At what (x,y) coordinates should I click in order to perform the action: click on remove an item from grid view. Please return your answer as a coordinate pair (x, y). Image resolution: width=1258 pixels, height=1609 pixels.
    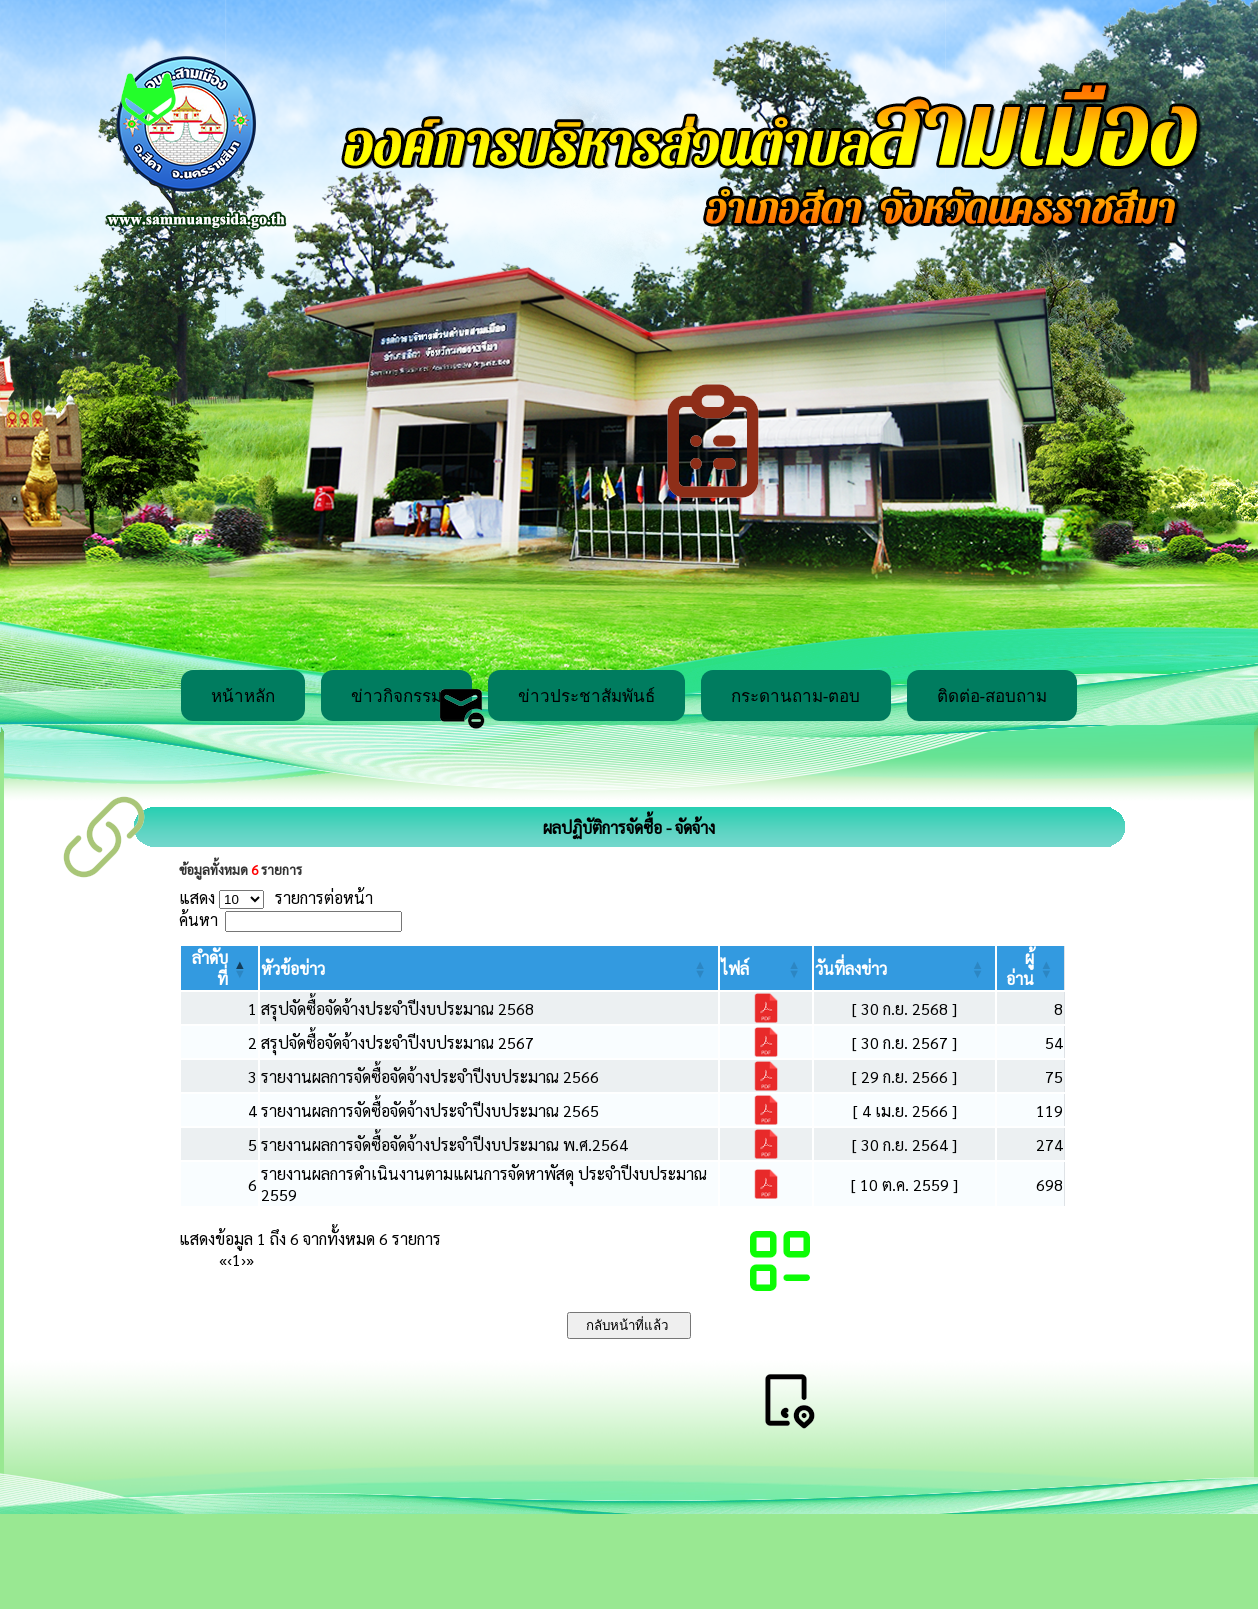
    Looking at the image, I should click on (780, 1261).